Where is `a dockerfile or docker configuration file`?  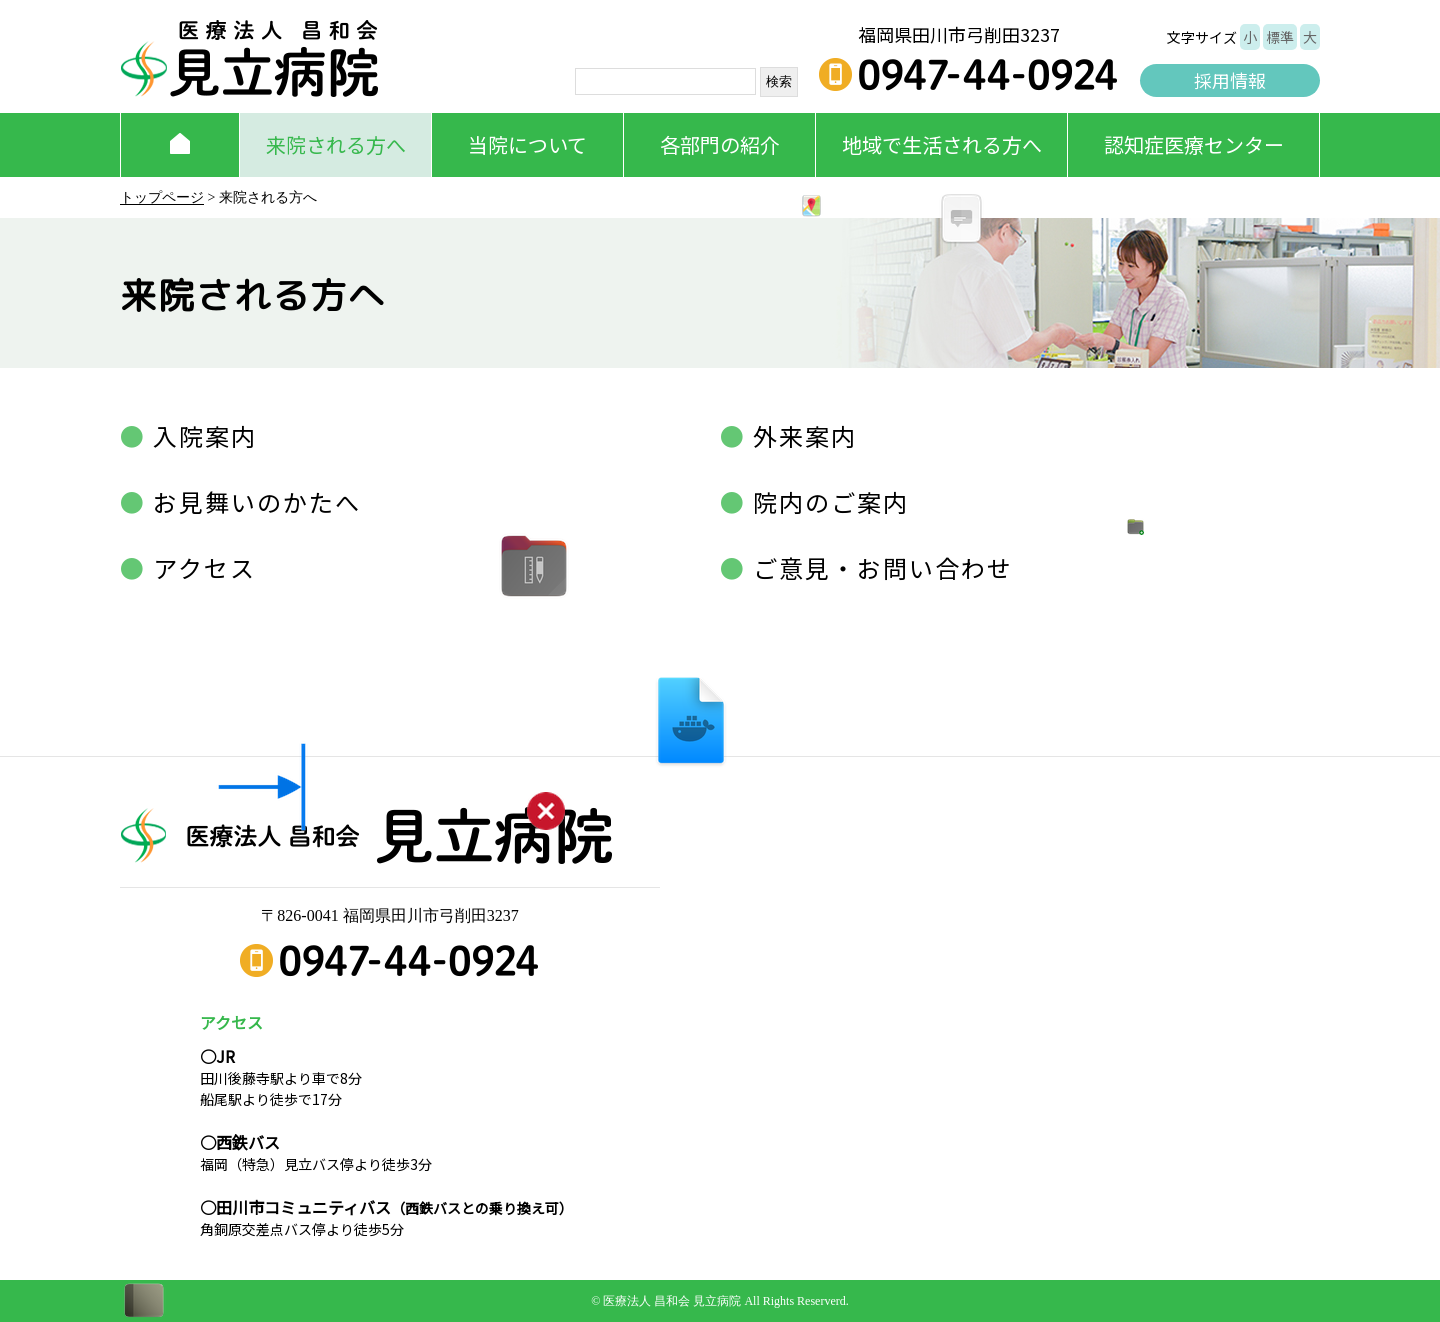
a dockerfile or docker configuration file is located at coordinates (691, 722).